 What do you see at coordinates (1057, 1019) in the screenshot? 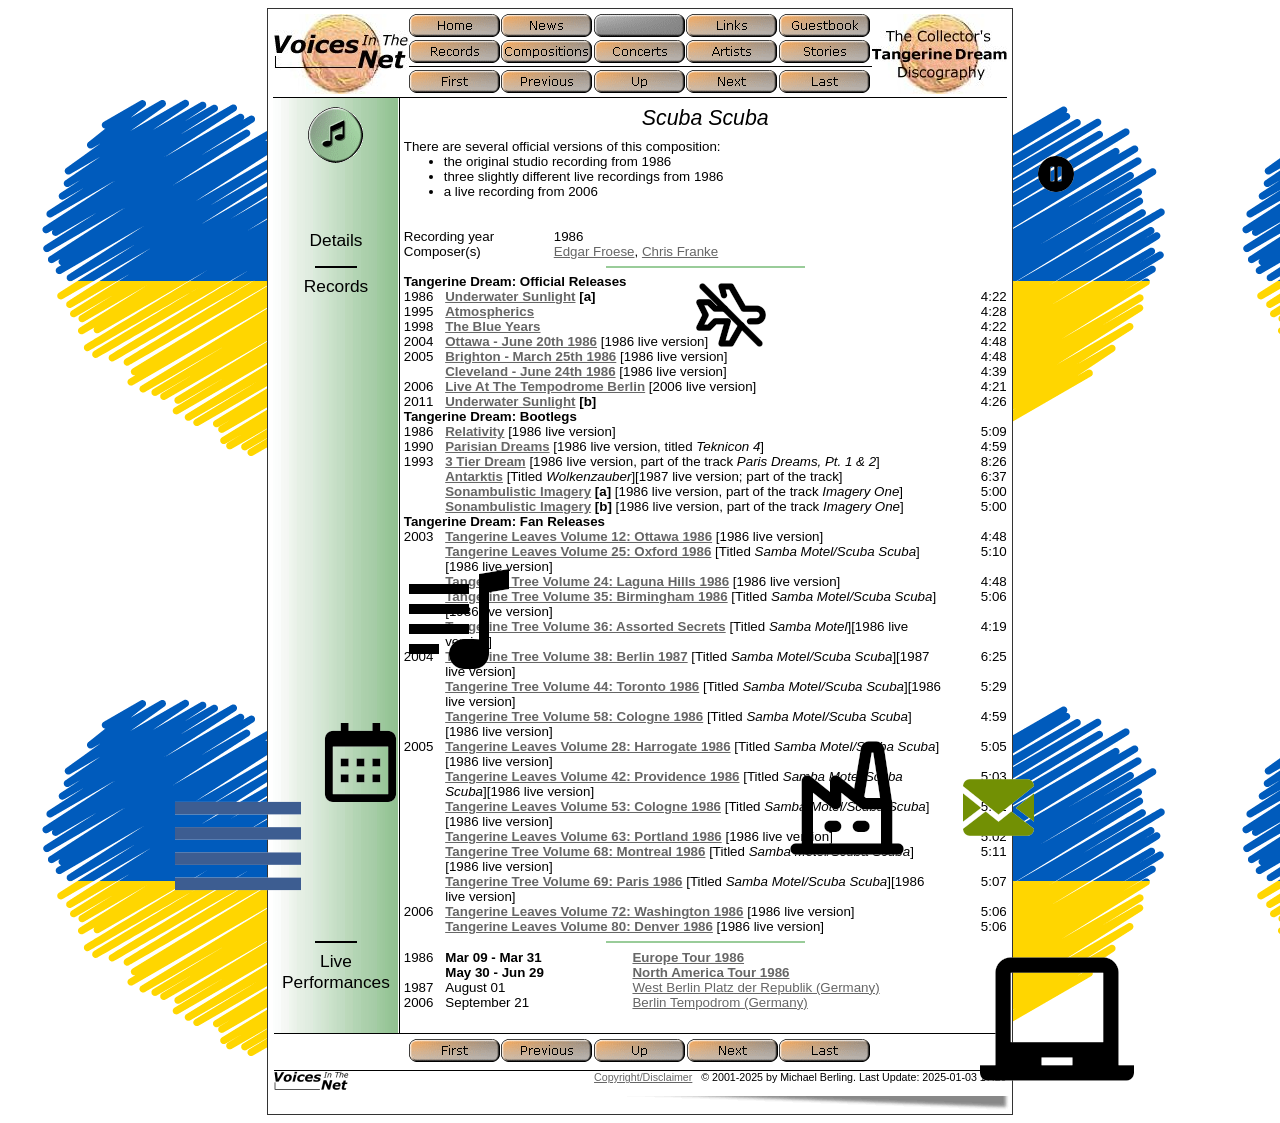
I see `access laptop or computer settings` at bounding box center [1057, 1019].